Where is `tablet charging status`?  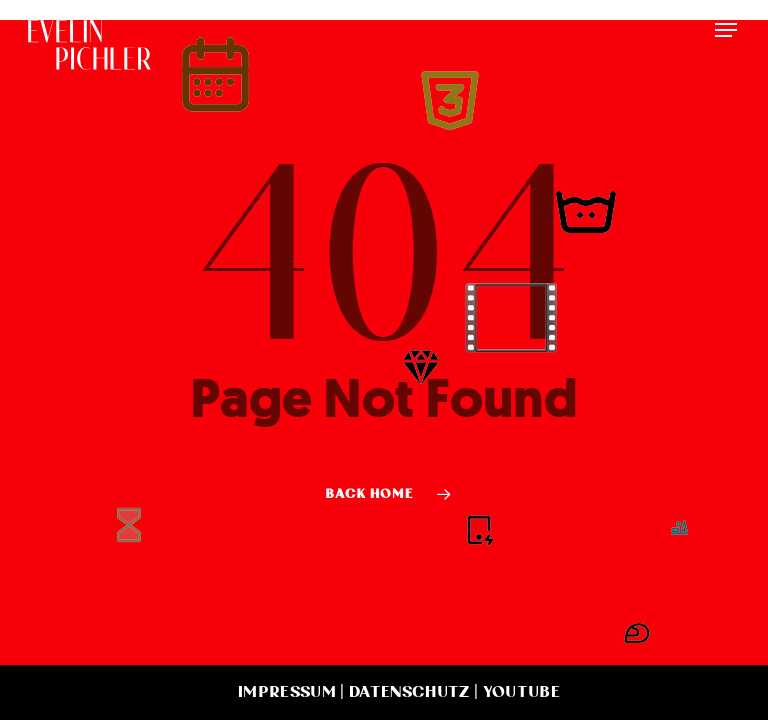
tablet charging status is located at coordinates (479, 530).